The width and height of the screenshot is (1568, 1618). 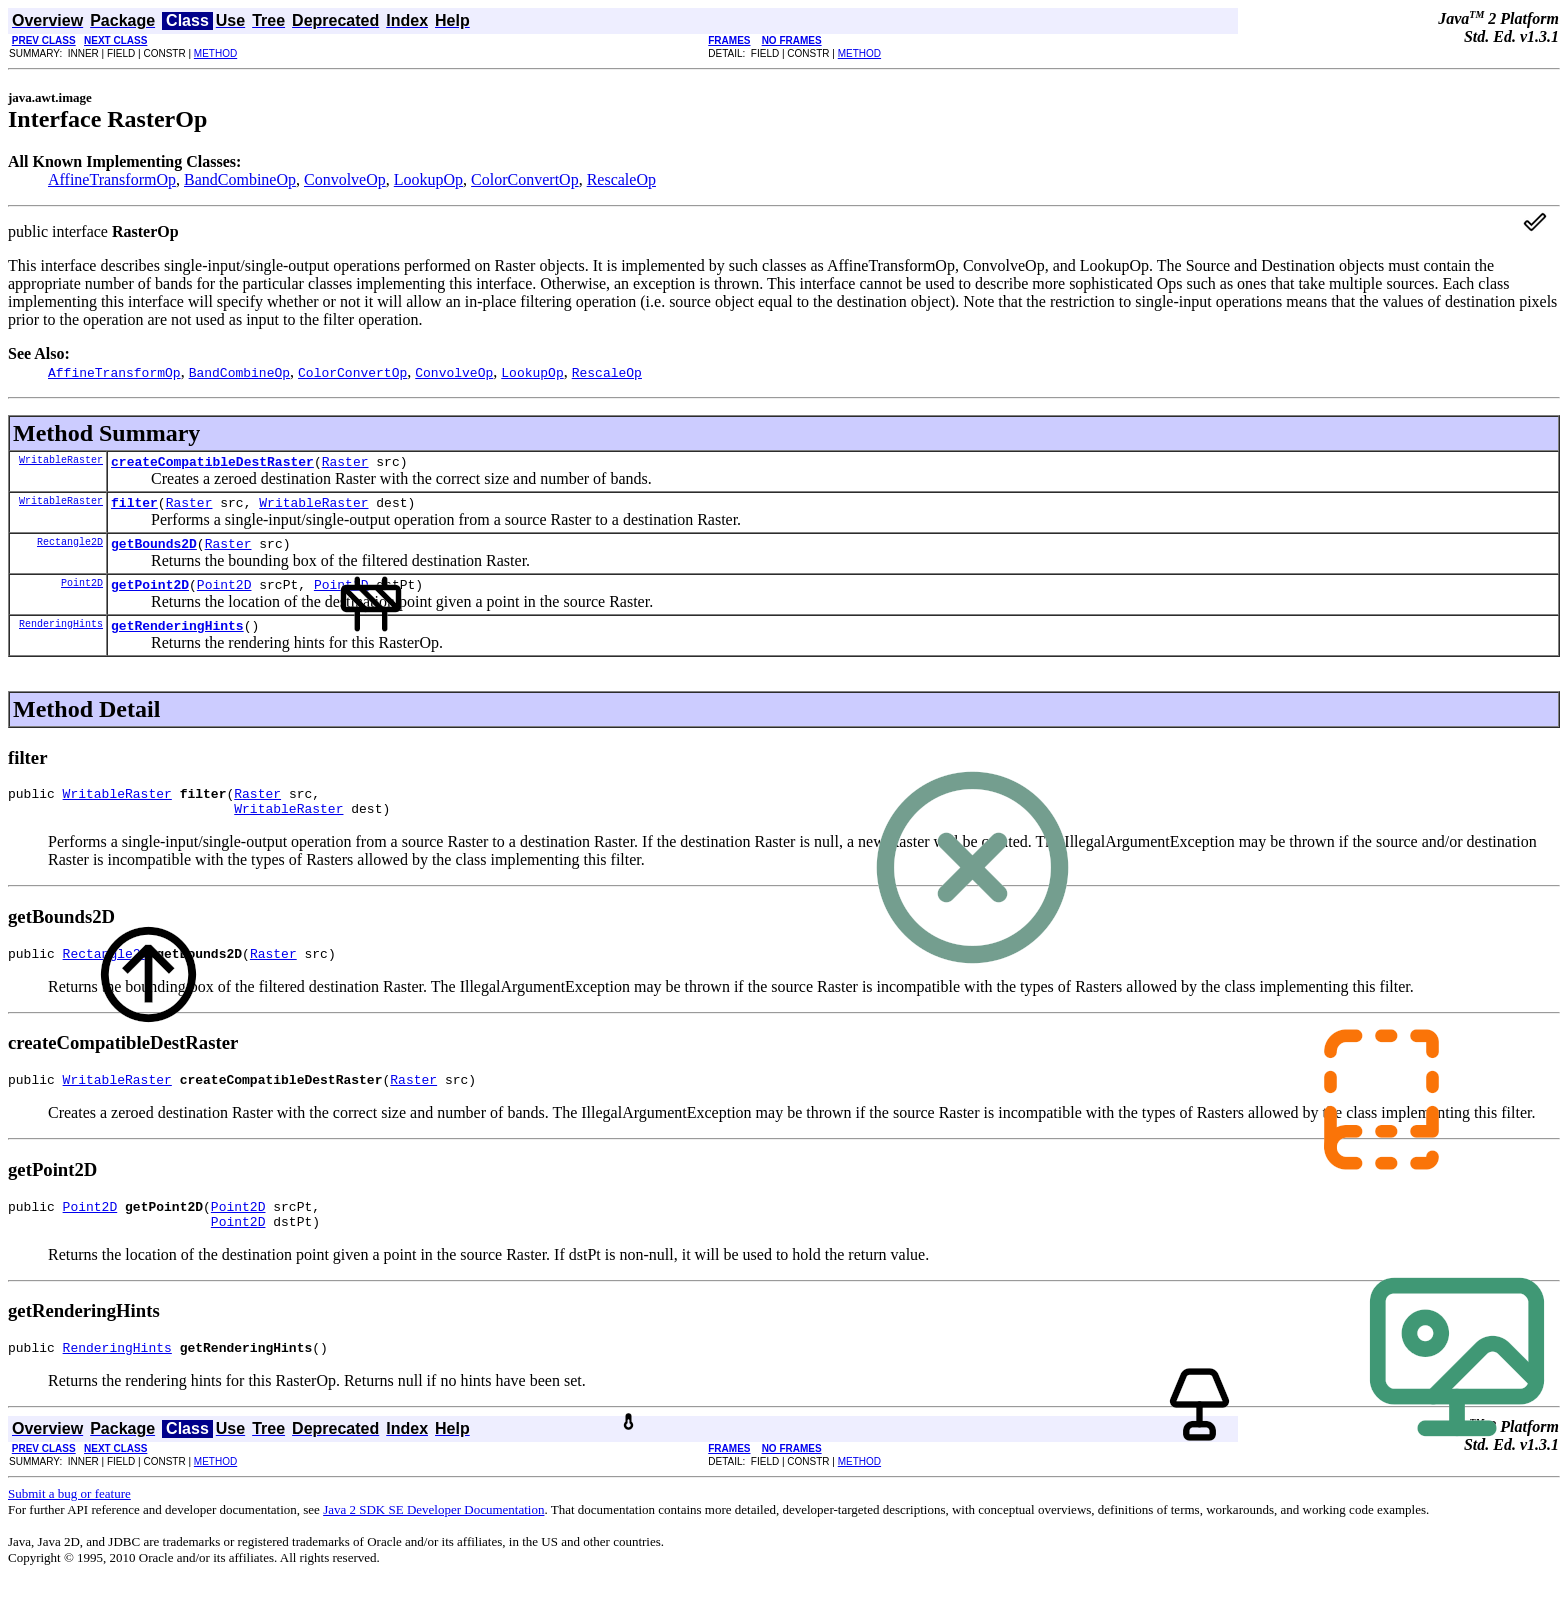 What do you see at coordinates (628, 1421) in the screenshot?
I see `indicates moderate temperature level` at bounding box center [628, 1421].